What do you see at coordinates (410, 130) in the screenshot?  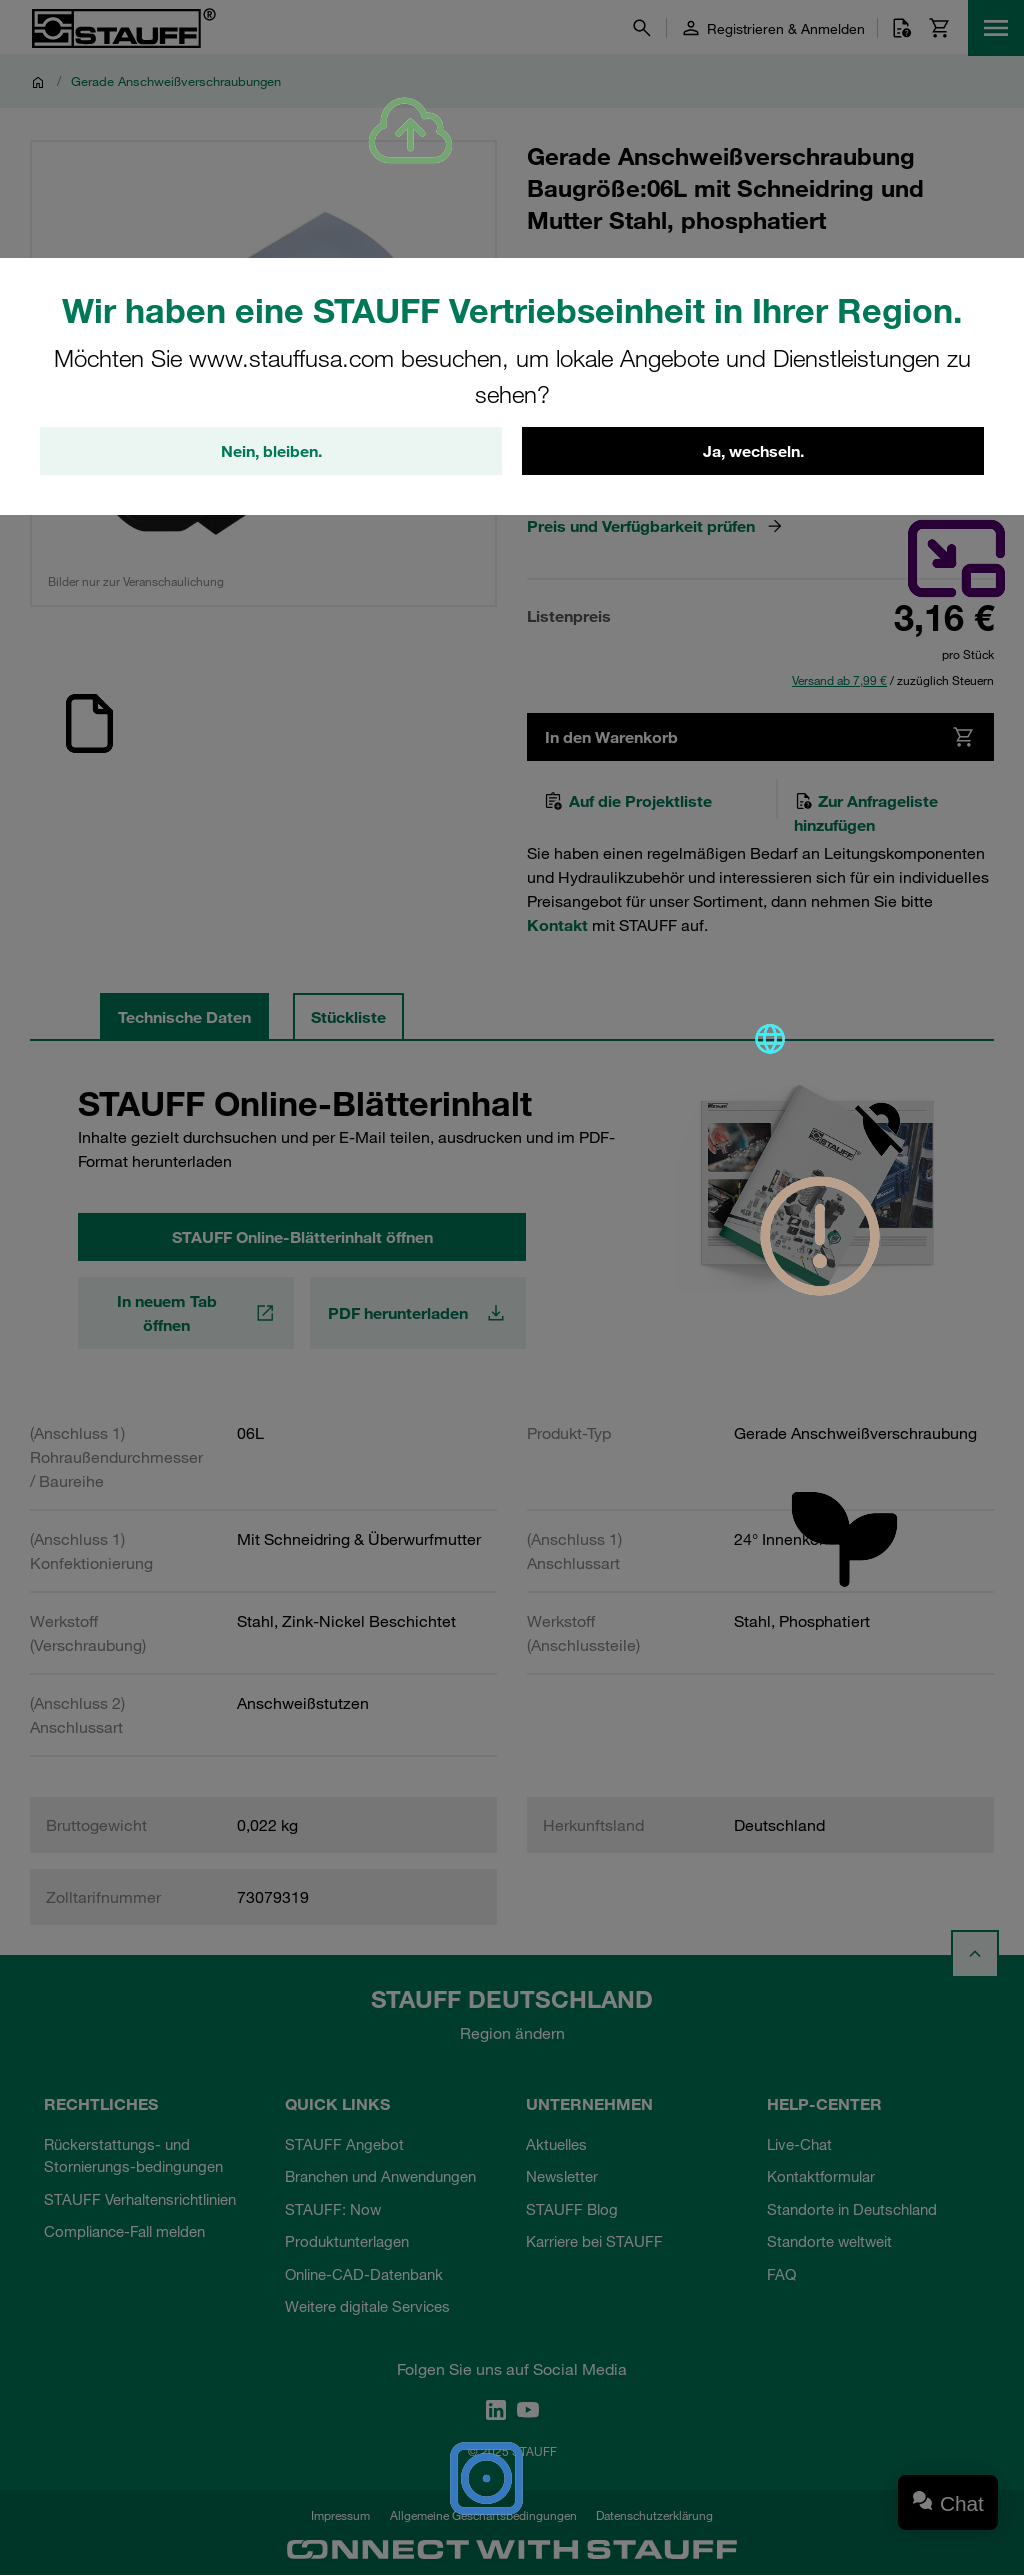 I see `upload file to cloud storage` at bounding box center [410, 130].